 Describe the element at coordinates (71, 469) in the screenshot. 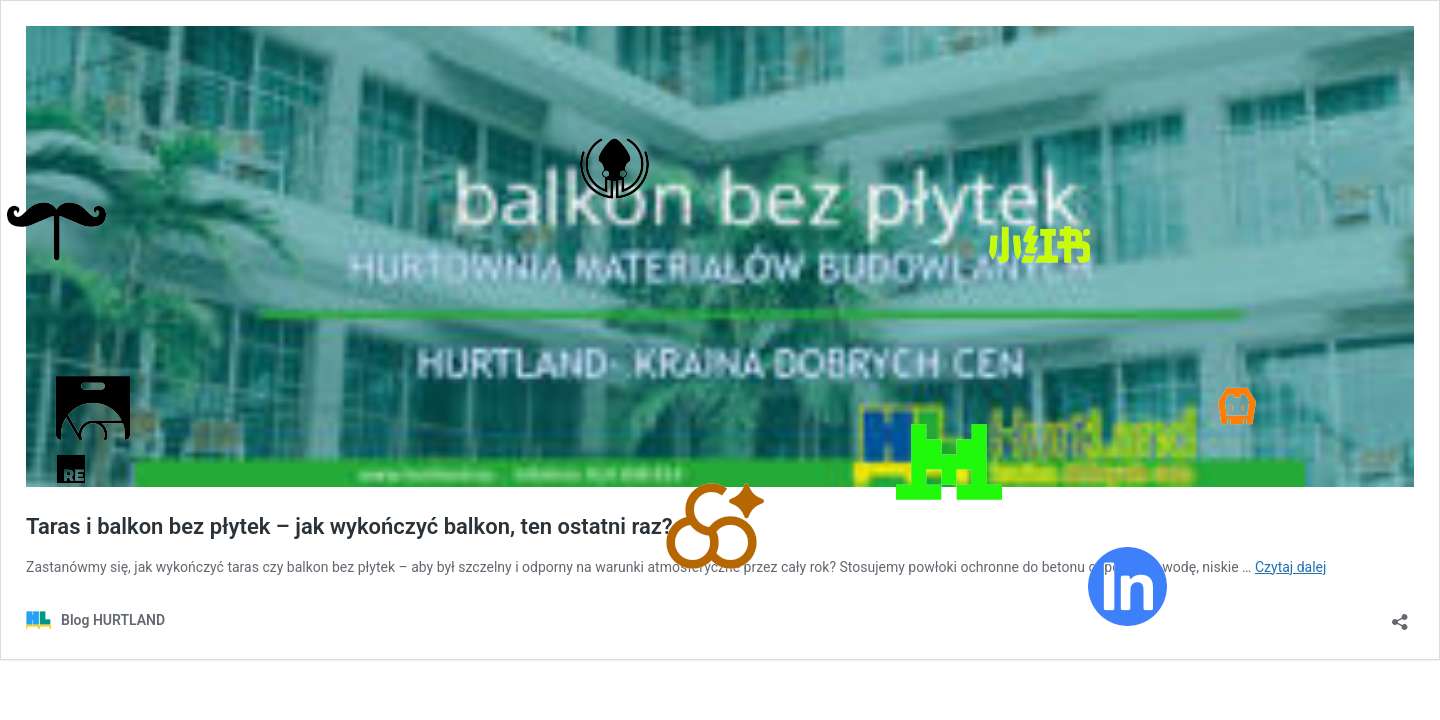

I see `reason programming language logo` at that location.